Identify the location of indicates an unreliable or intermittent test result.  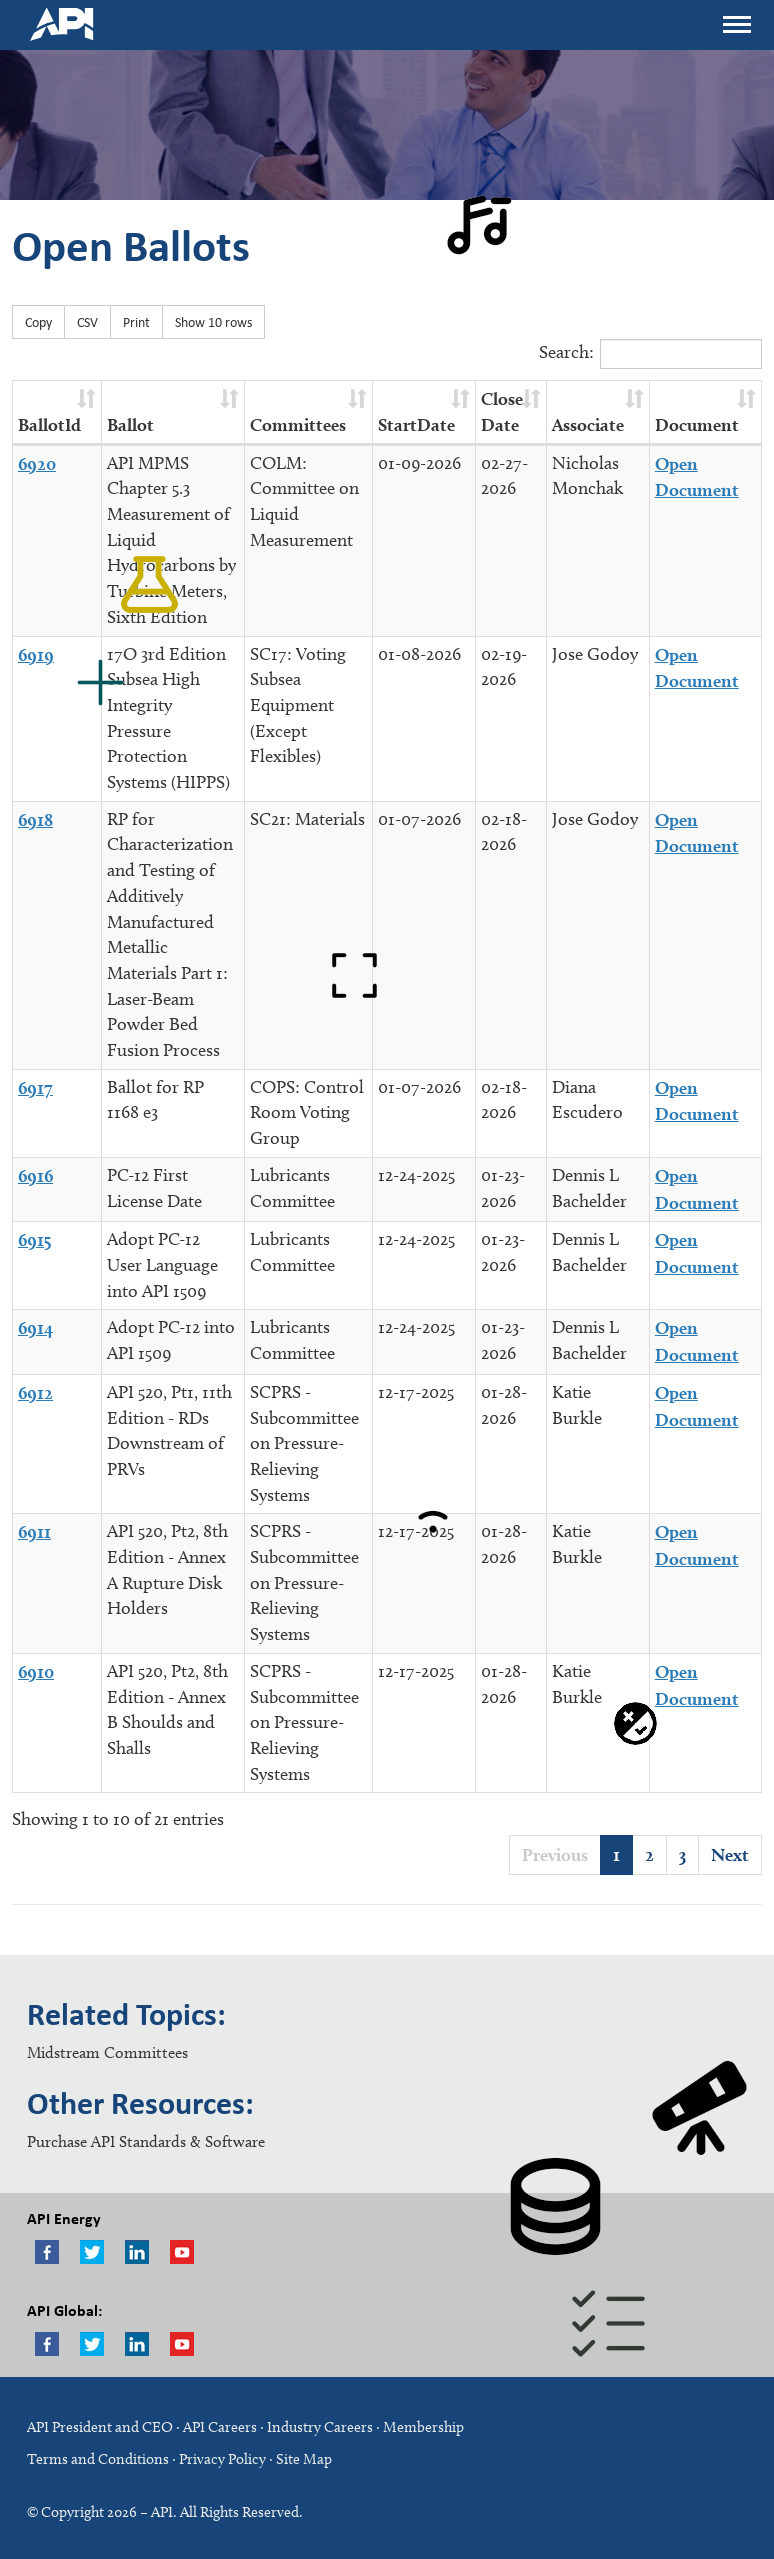
(635, 1723).